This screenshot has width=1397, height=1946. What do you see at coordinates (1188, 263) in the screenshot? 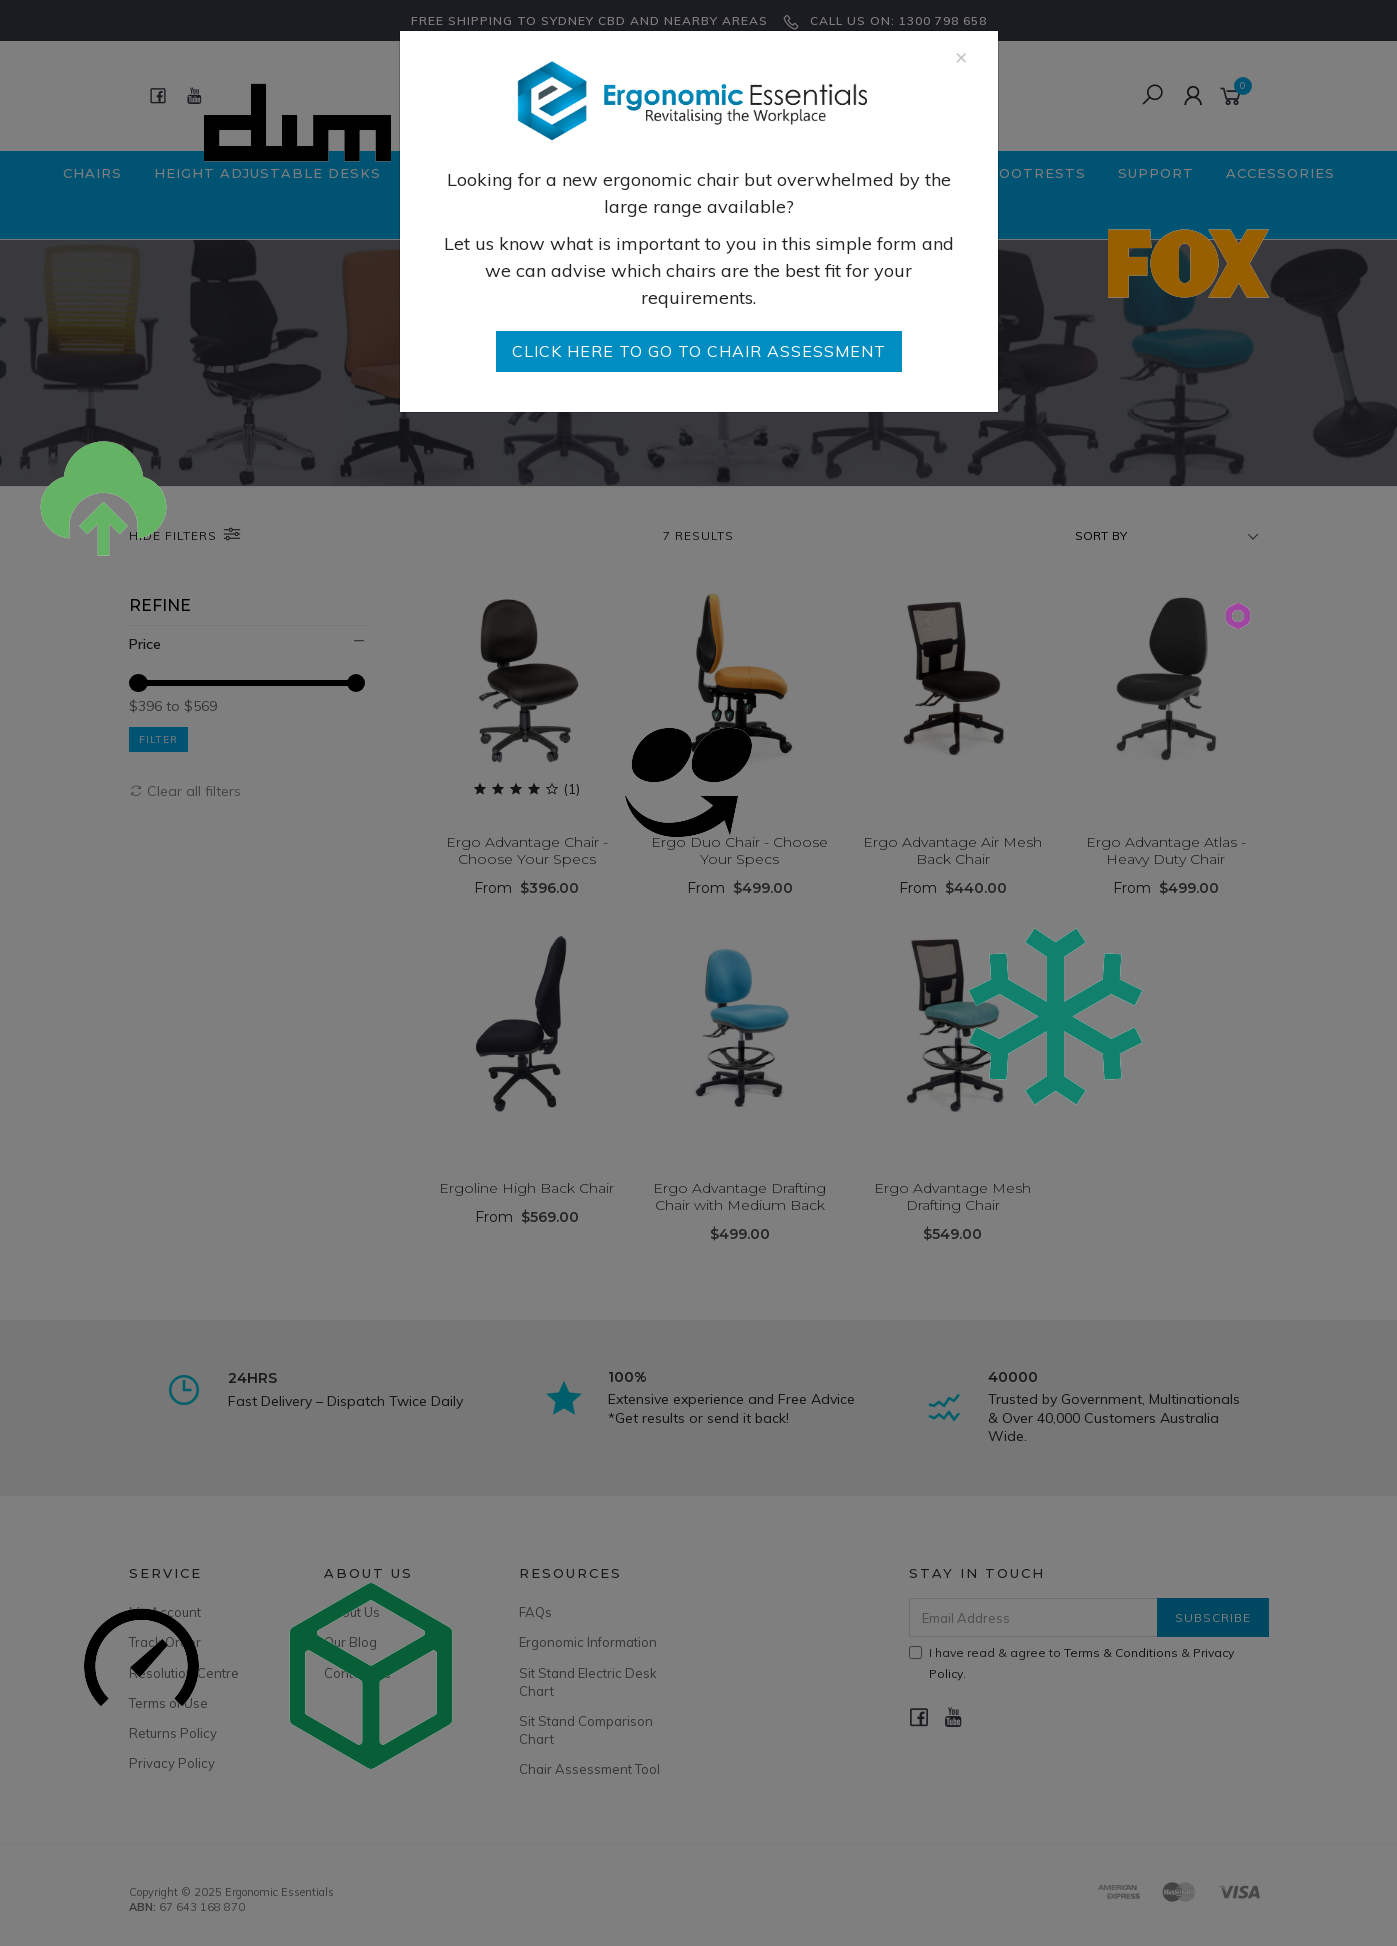
I see `fox broadcasting company logo` at bounding box center [1188, 263].